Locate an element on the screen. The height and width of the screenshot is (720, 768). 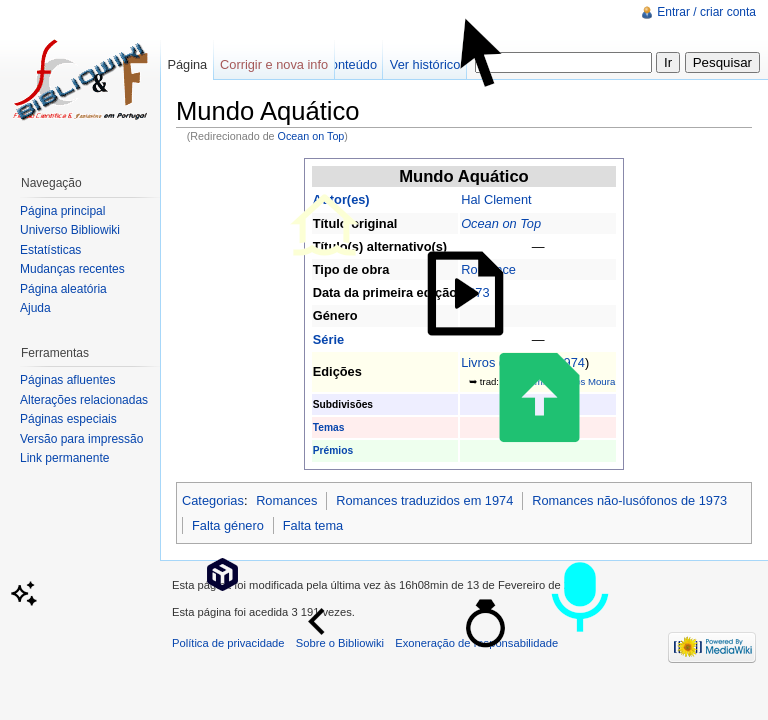
go back to the previous screen is located at coordinates (316, 621).